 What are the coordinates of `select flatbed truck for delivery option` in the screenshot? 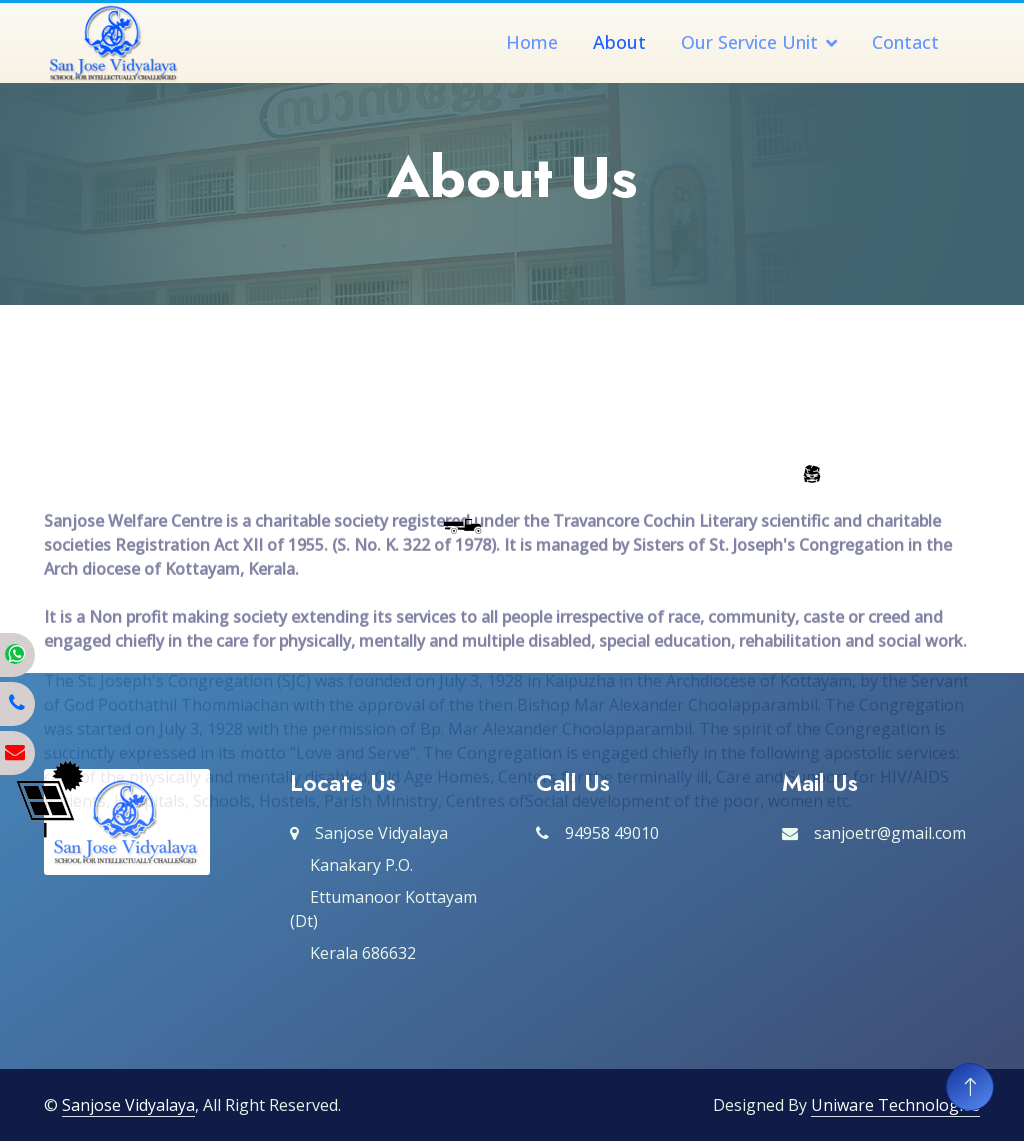 It's located at (462, 526).